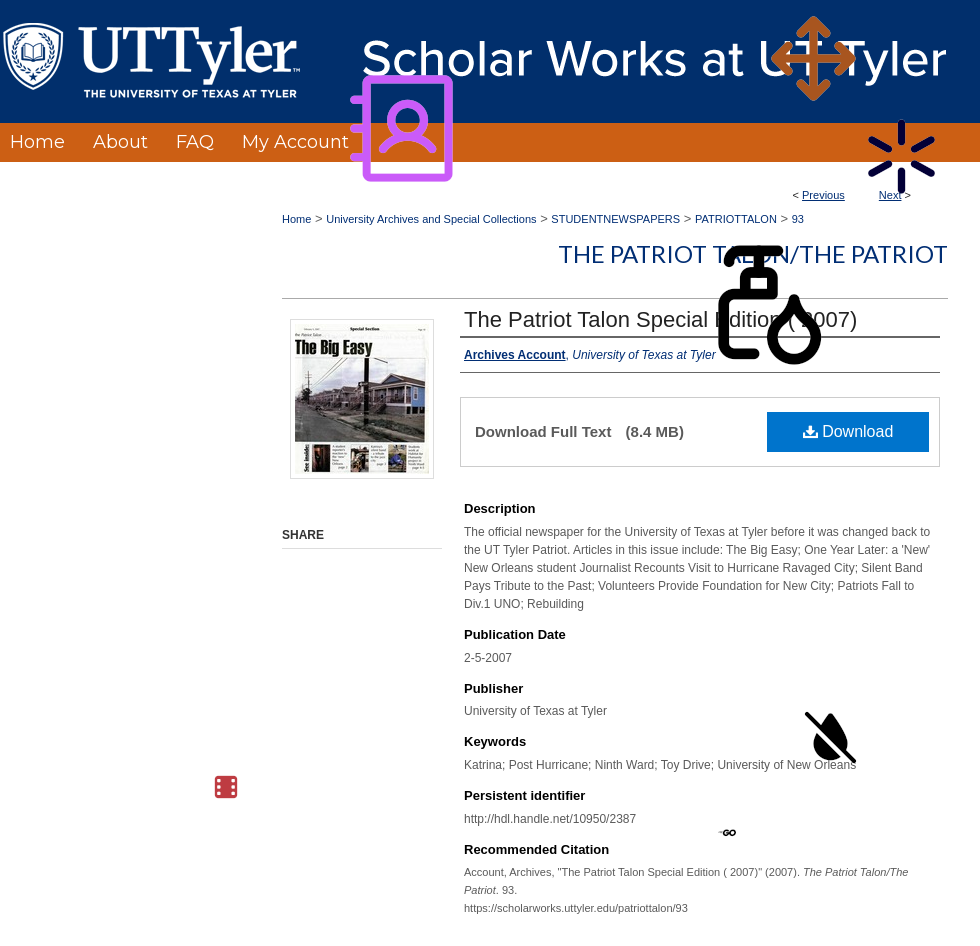 The width and height of the screenshot is (980, 946). What do you see at coordinates (403, 128) in the screenshot?
I see `open your contacts list` at bounding box center [403, 128].